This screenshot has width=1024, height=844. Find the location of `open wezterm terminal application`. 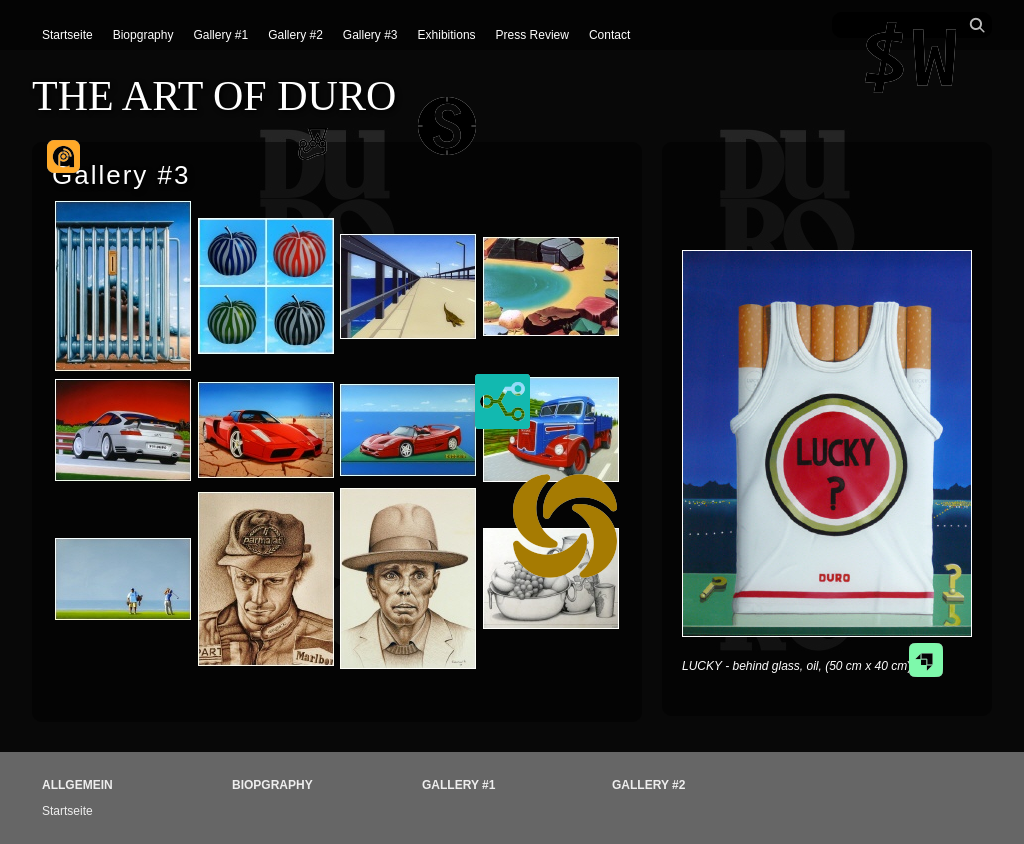

open wezterm terminal application is located at coordinates (910, 57).